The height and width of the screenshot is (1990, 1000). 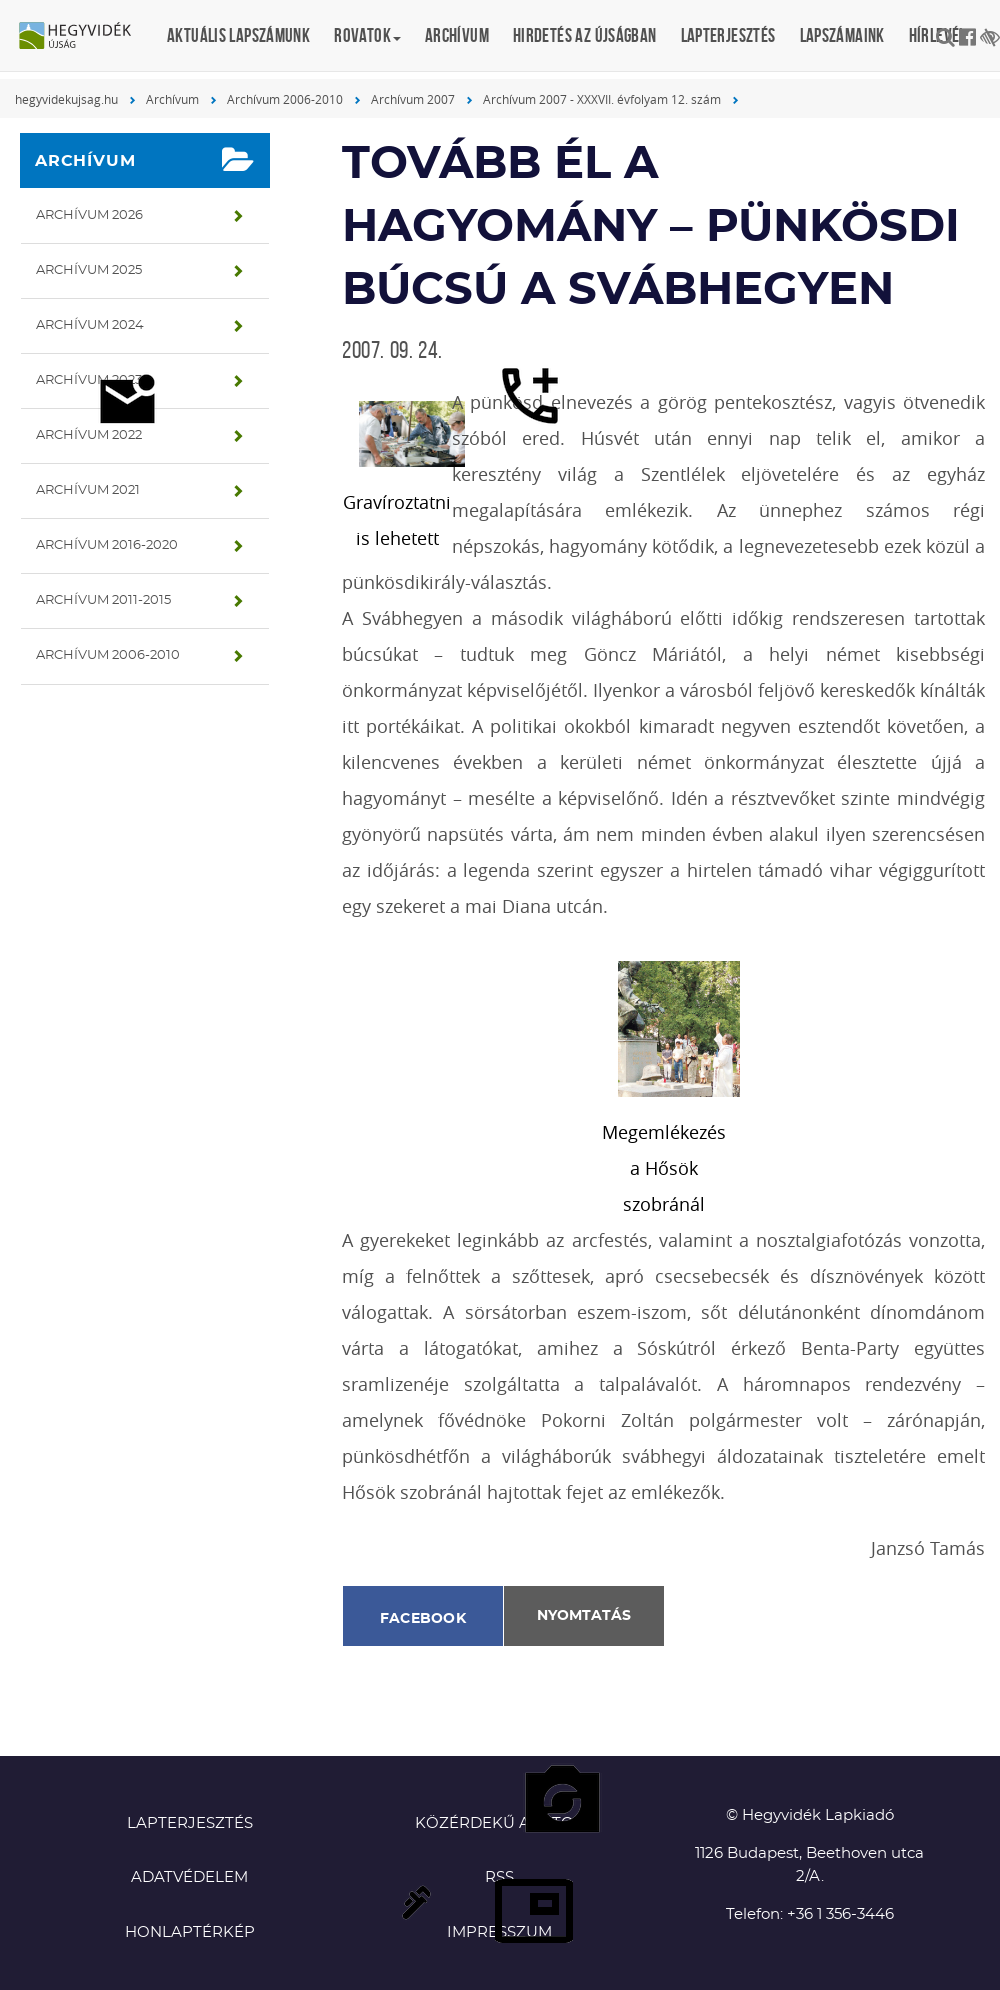 I want to click on access plumbing services or information, so click(x=416, y=1902).